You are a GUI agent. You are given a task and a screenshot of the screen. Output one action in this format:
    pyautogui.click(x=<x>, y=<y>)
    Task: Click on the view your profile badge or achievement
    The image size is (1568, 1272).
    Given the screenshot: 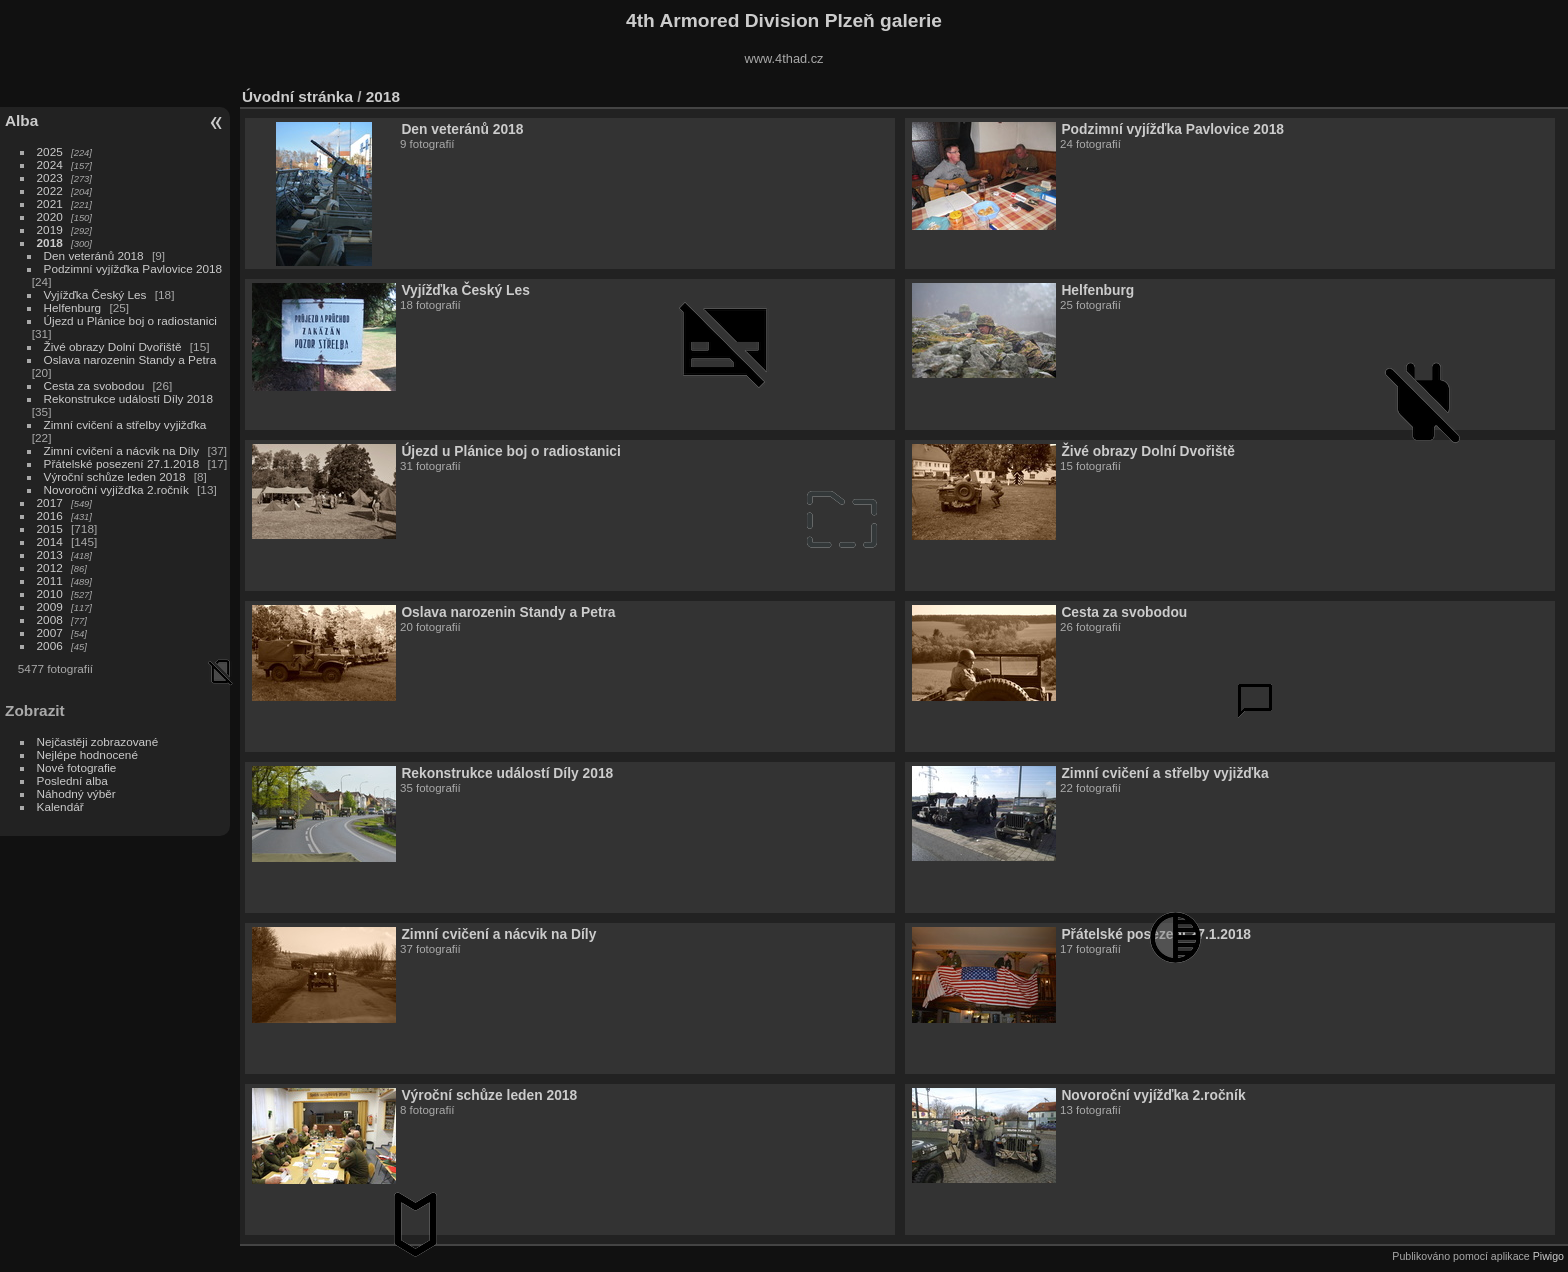 What is the action you would take?
    pyautogui.click(x=415, y=1224)
    